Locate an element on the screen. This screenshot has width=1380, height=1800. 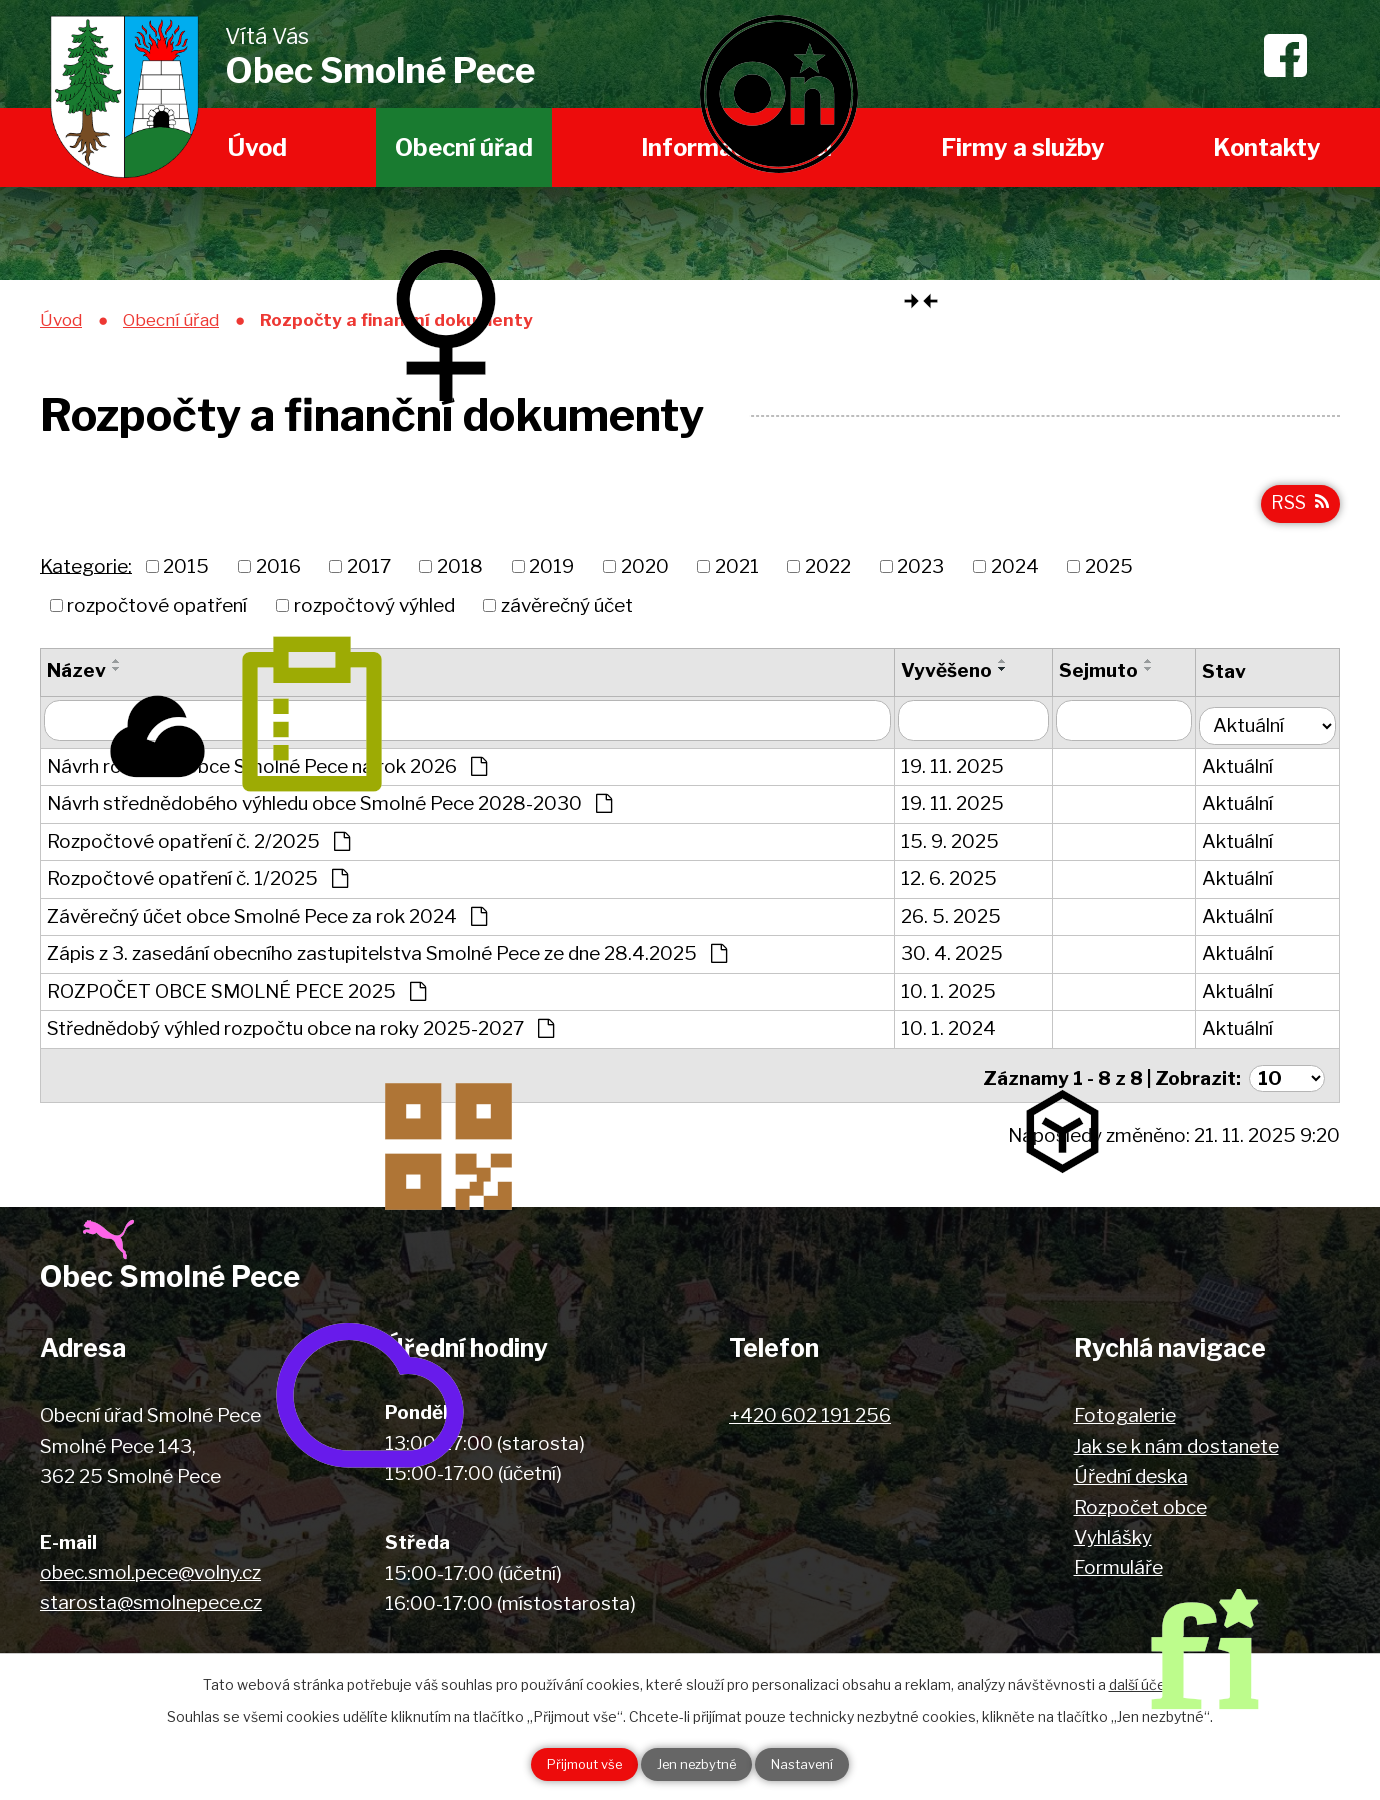
collapse or minimize a panel horizontally is located at coordinates (921, 301).